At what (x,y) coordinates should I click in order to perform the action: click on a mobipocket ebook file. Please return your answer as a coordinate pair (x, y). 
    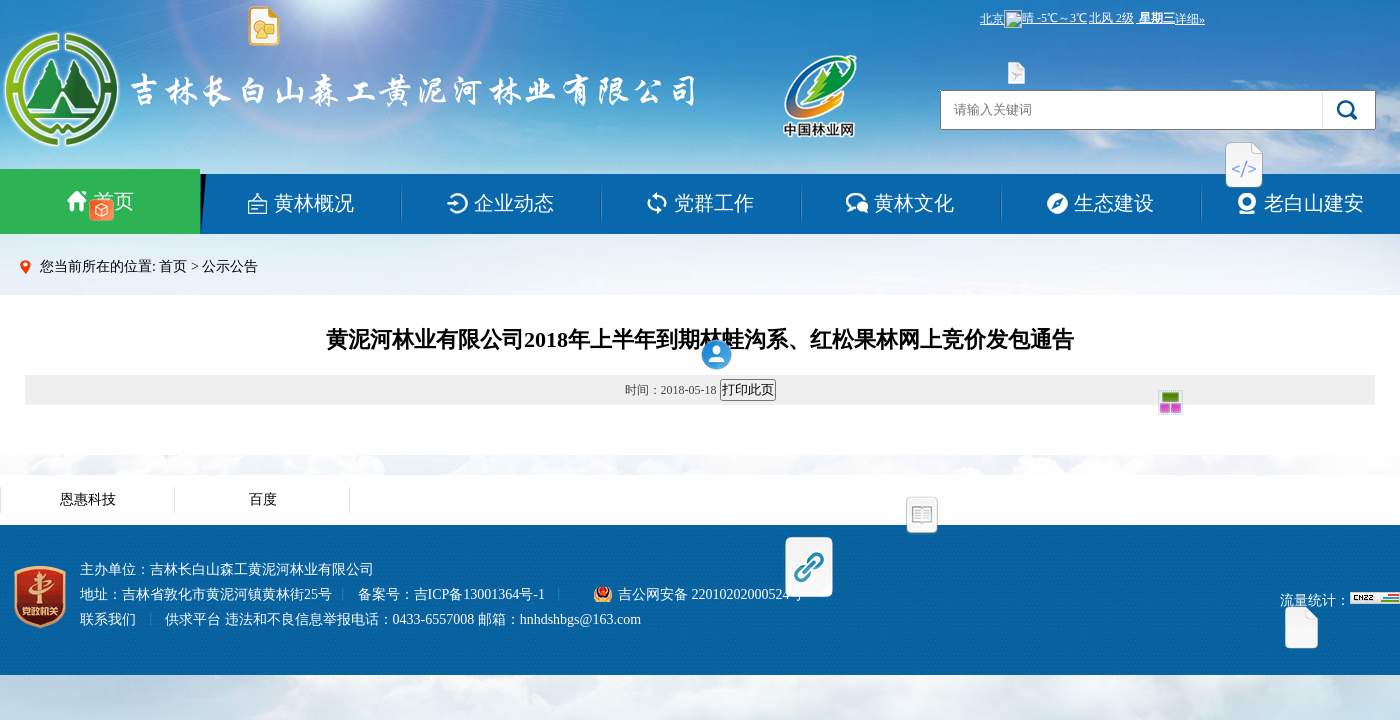
    Looking at the image, I should click on (922, 515).